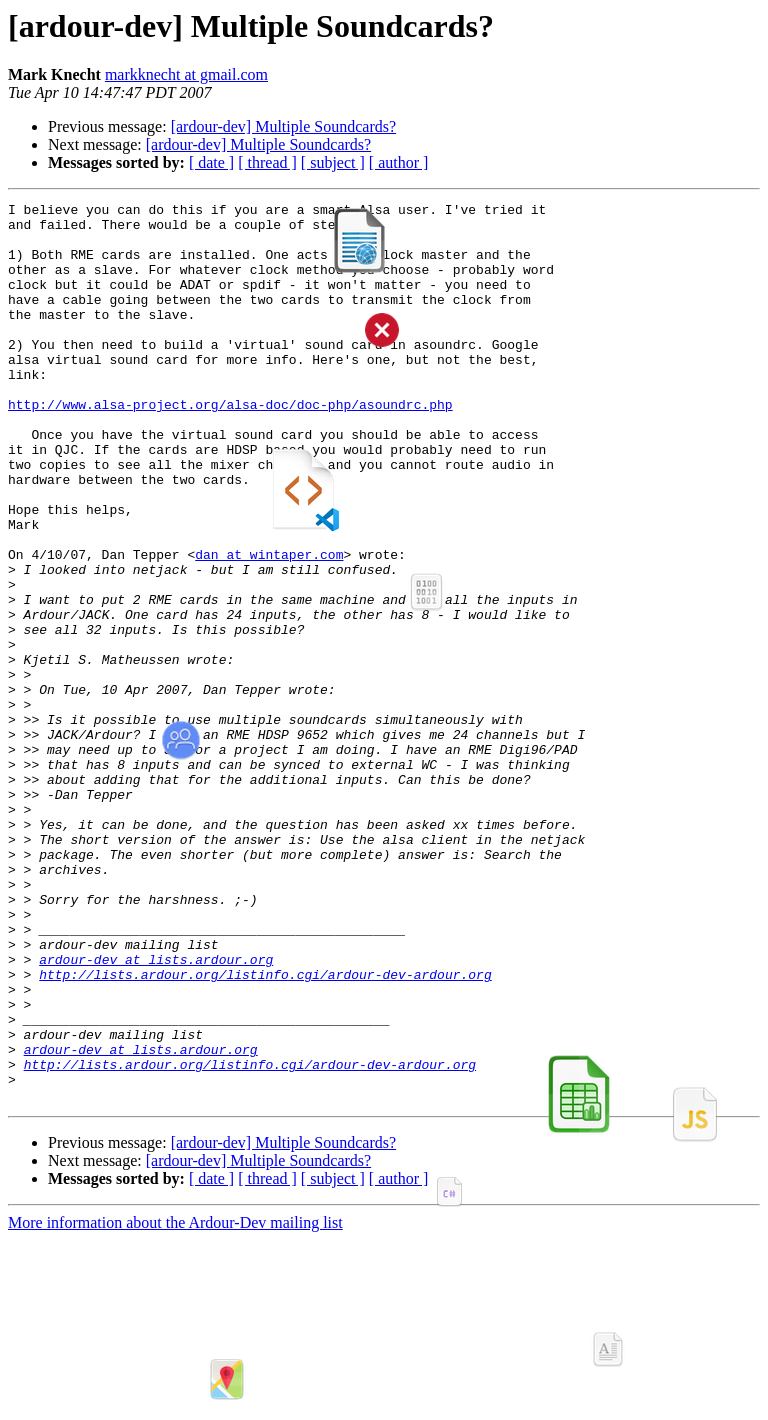  I want to click on indicates a binary or raw data file, so click(426, 591).